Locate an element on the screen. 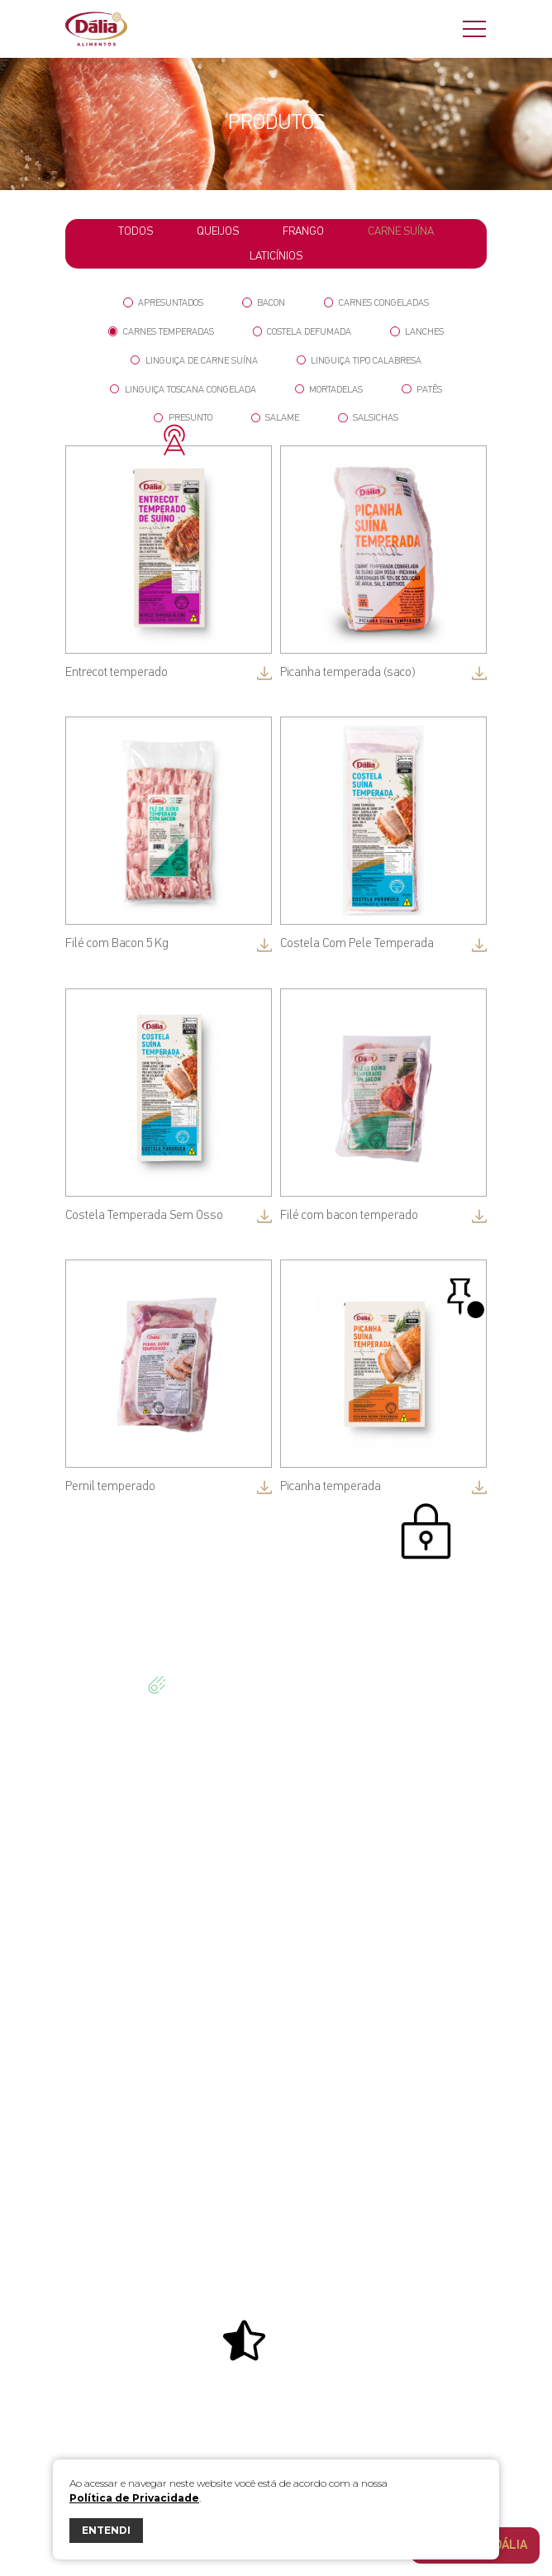 The image size is (552, 2576). indicates cellular network signal or connectivity is located at coordinates (174, 440).